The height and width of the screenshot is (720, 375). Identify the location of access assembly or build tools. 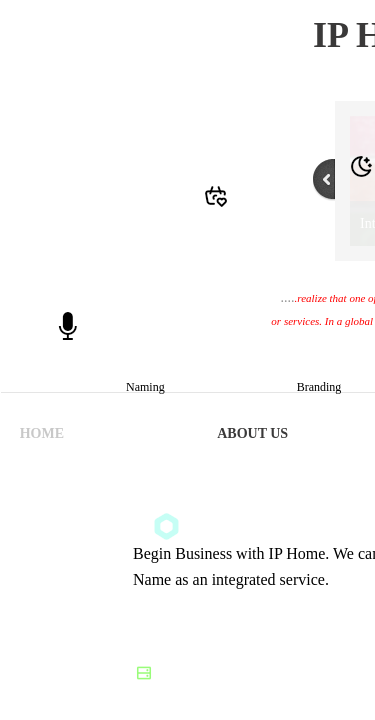
(166, 526).